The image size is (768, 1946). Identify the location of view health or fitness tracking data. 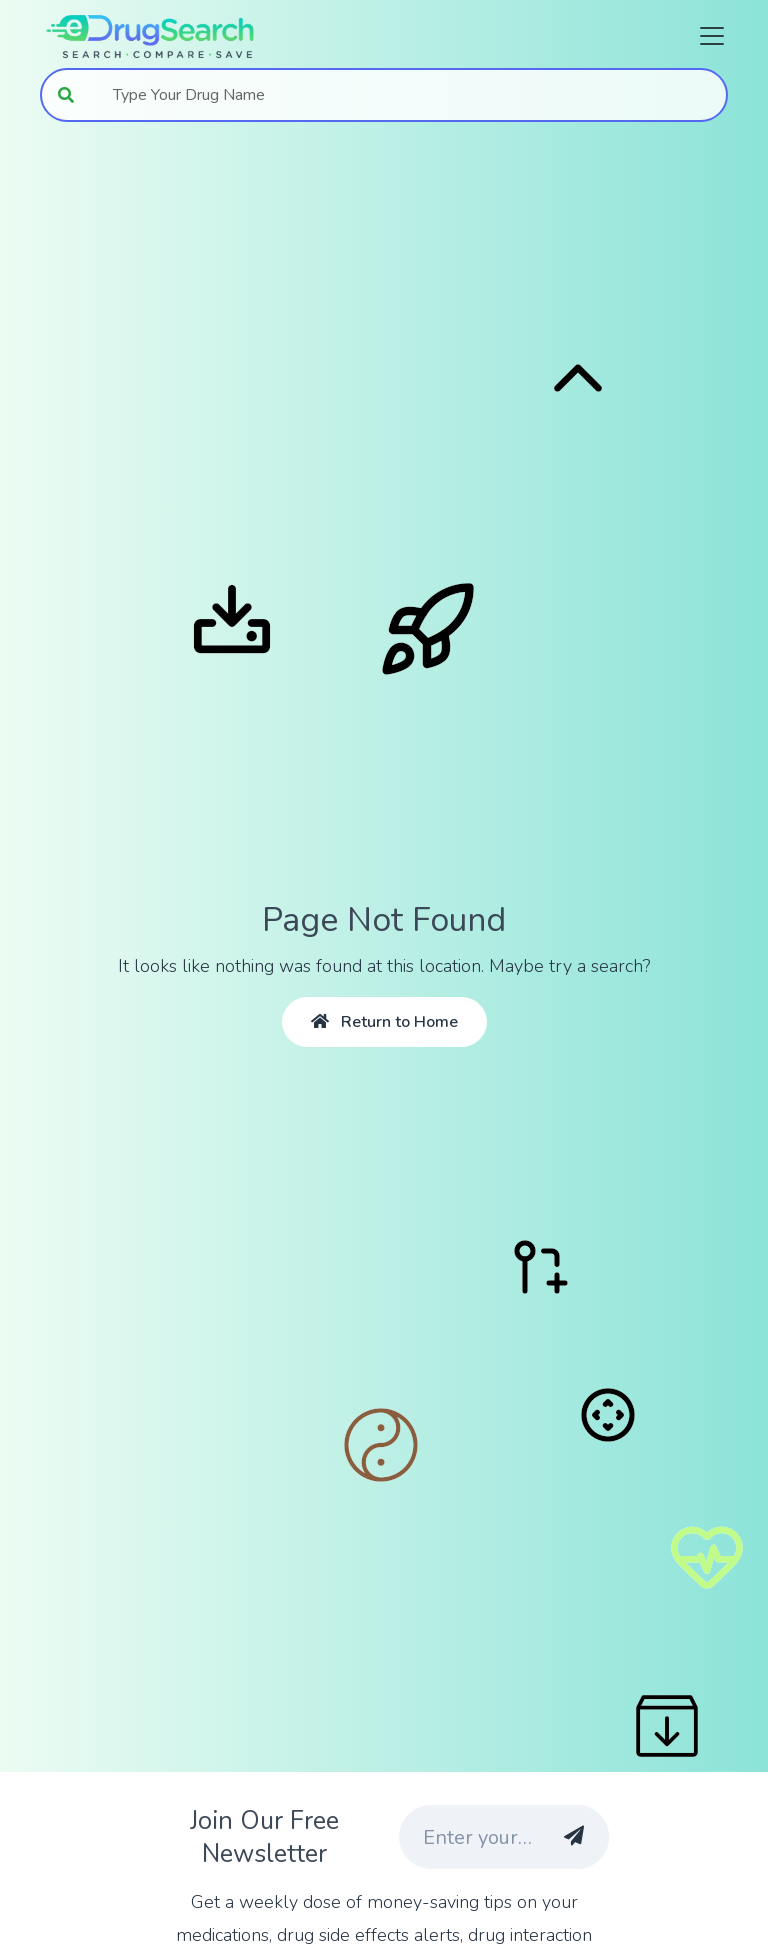
(707, 1556).